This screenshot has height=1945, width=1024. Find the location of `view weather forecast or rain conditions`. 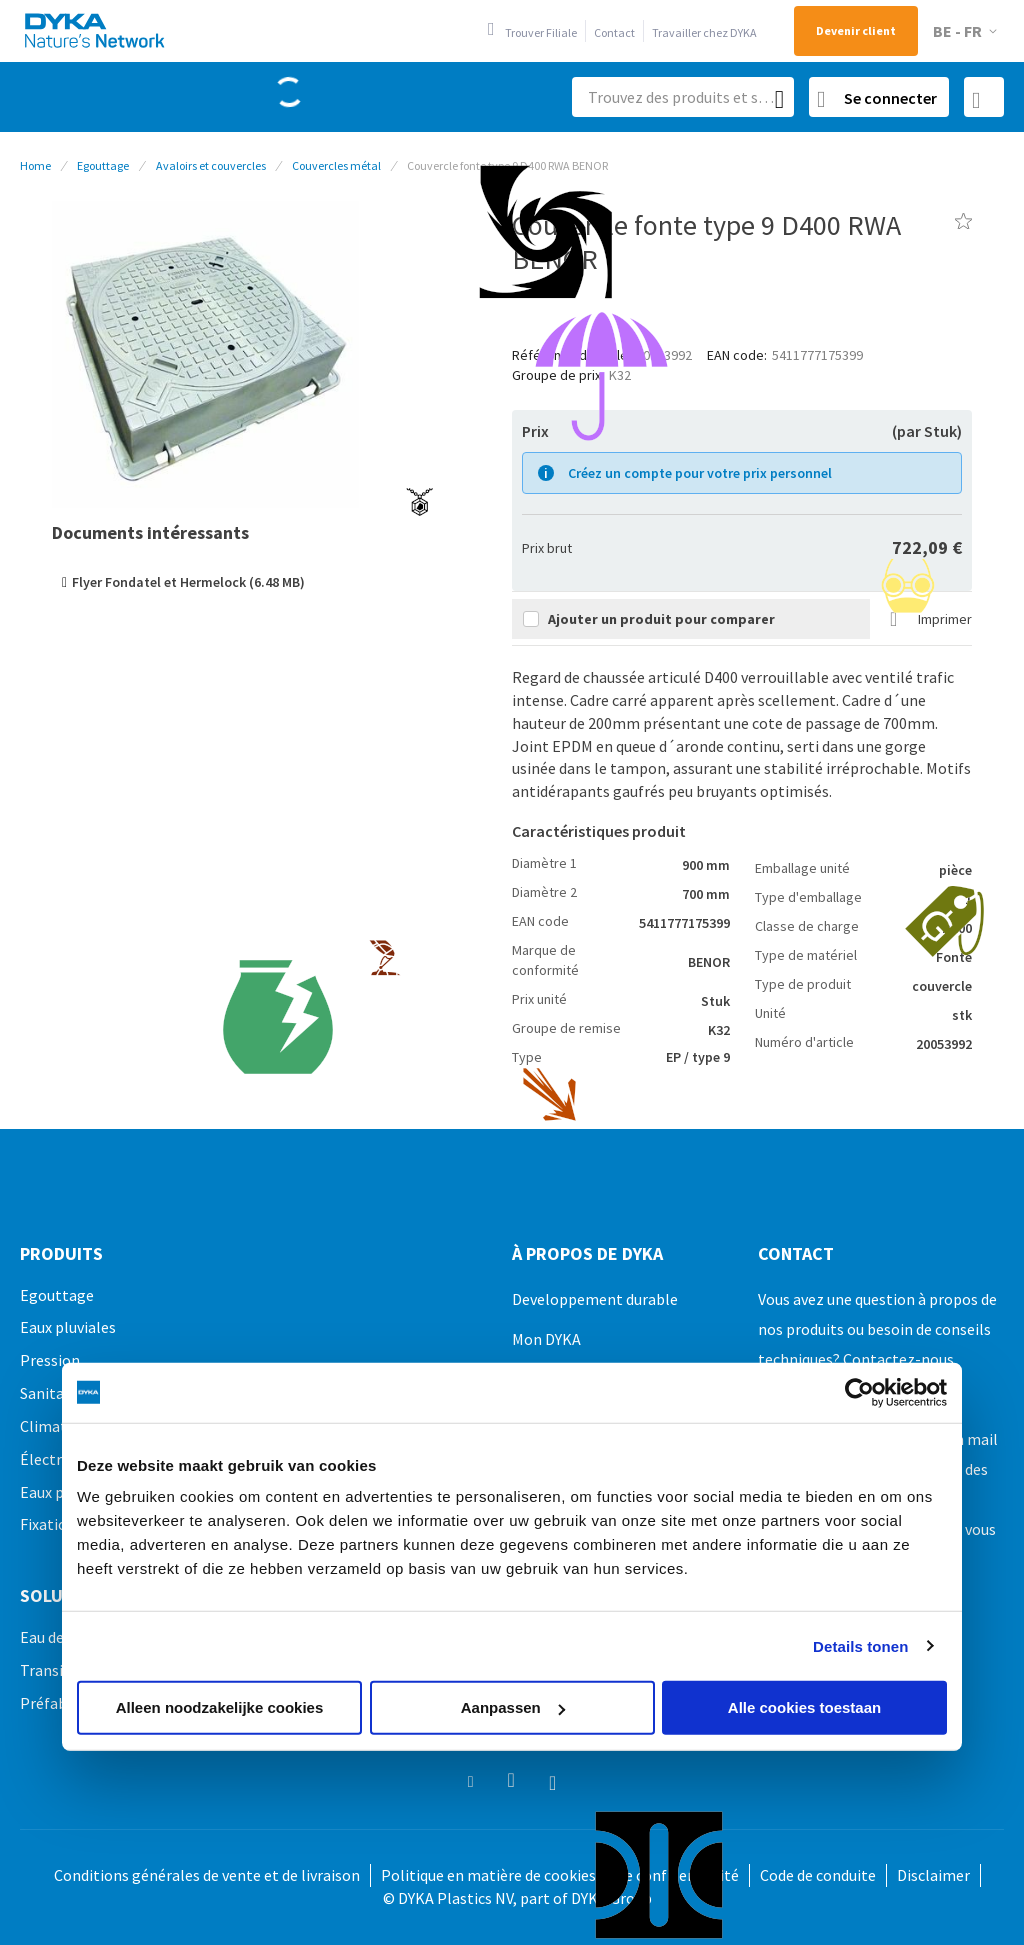

view weather forecast or rain conditions is located at coordinates (601, 375).